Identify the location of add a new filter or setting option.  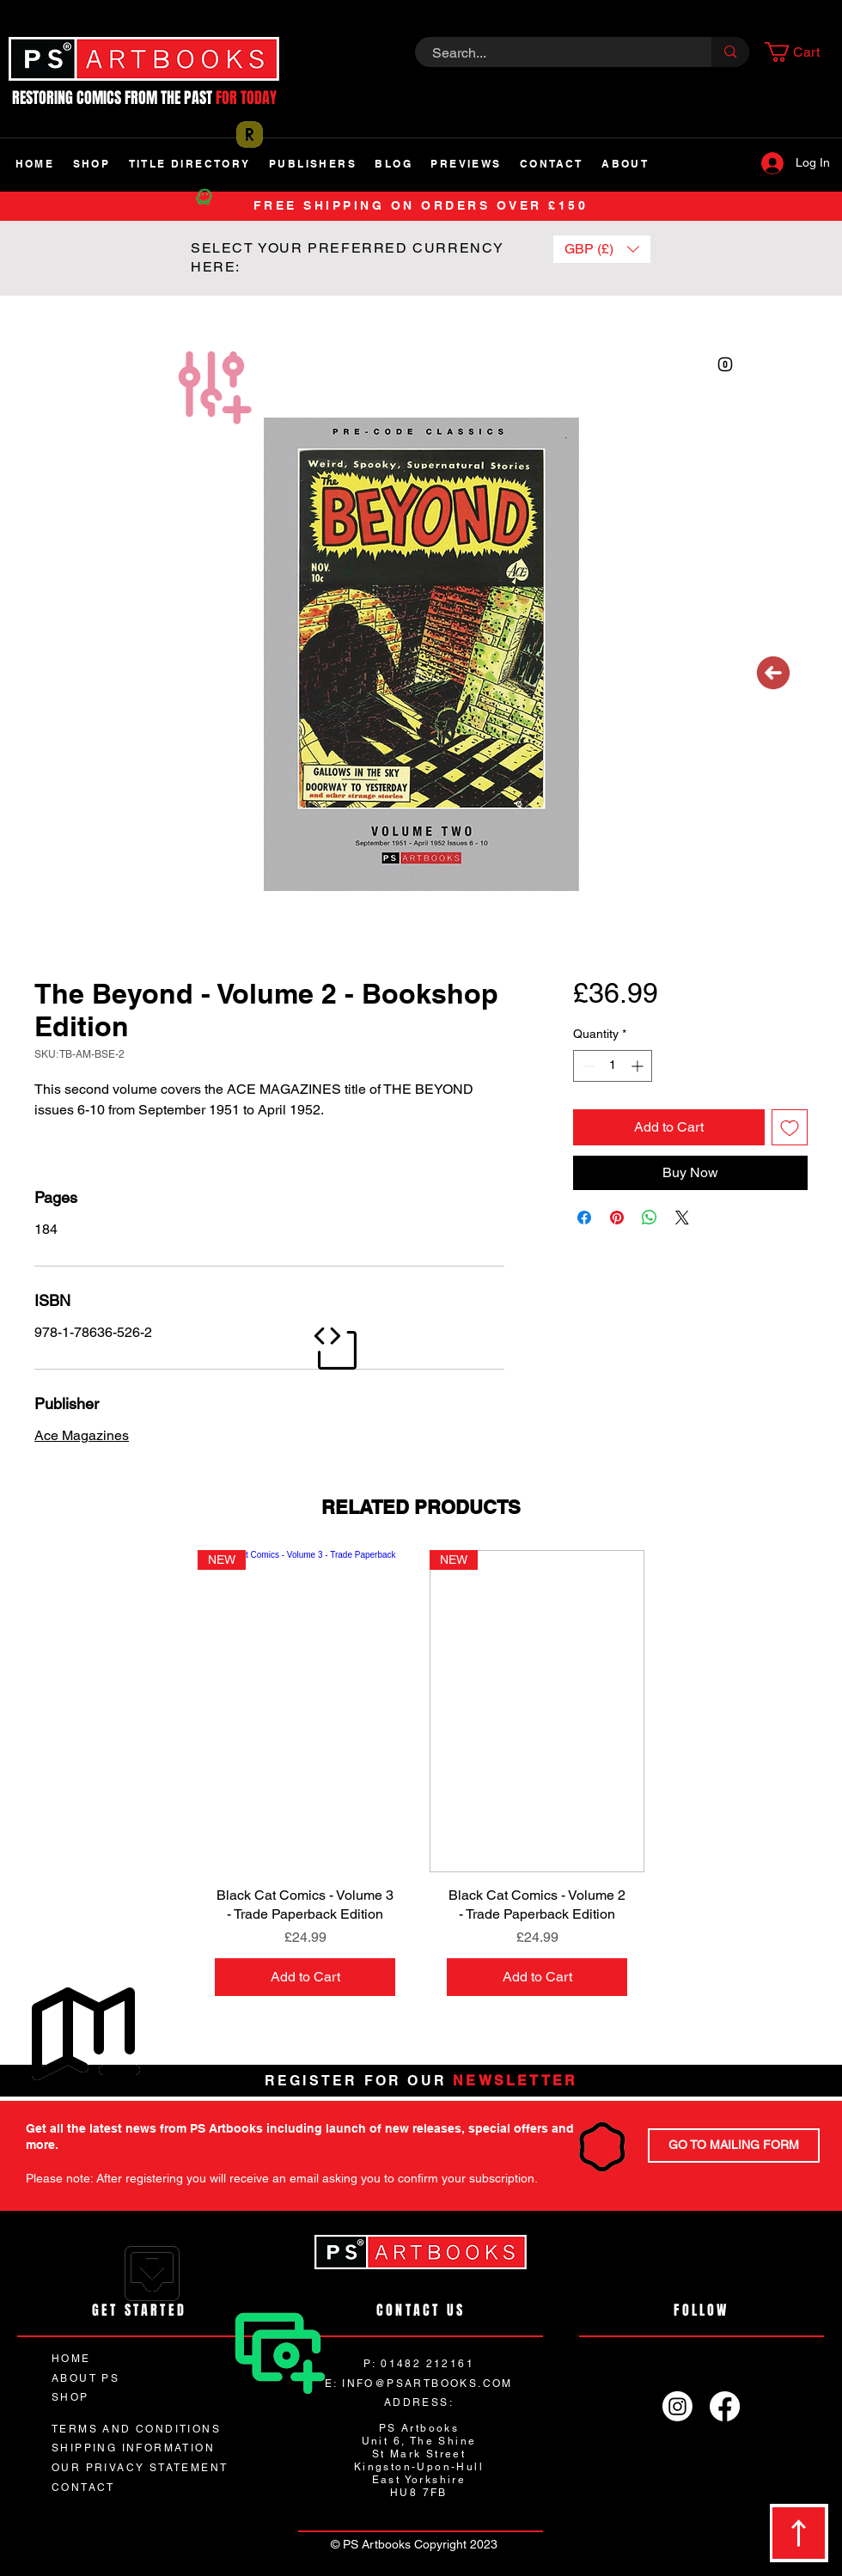
(211, 384).